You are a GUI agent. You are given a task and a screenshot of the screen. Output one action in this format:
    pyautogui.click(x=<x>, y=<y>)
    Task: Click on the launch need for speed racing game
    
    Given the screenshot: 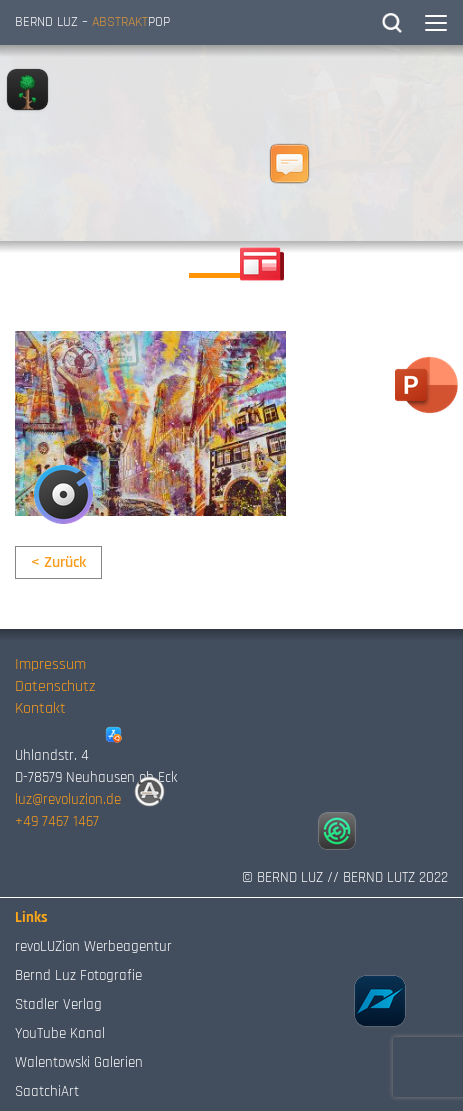 What is the action you would take?
    pyautogui.click(x=380, y=1001)
    